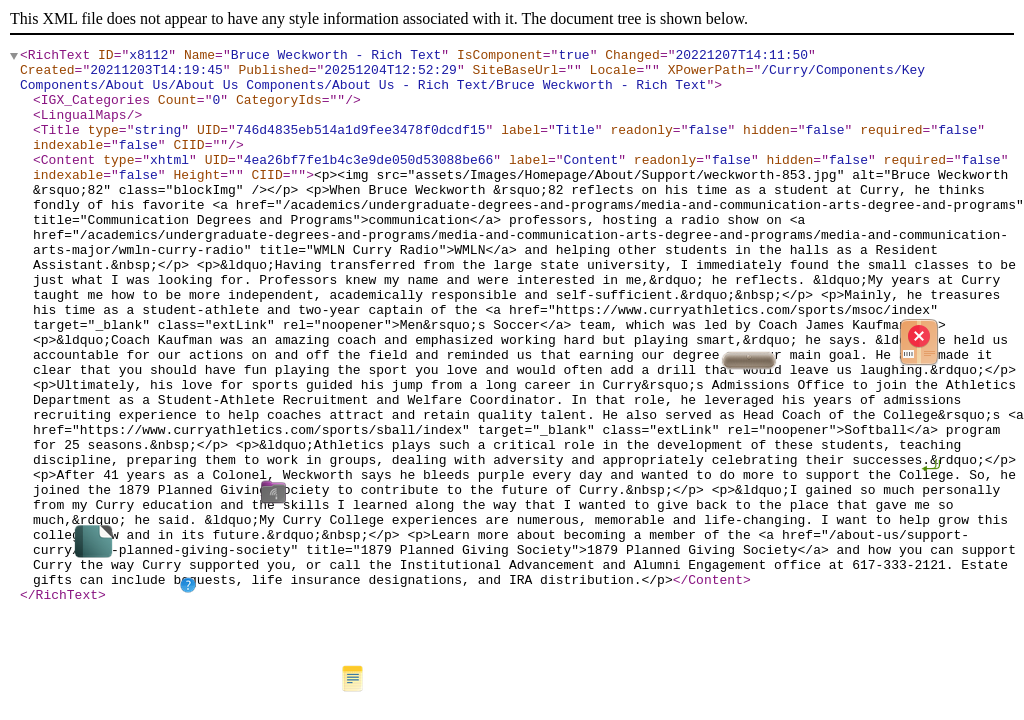  Describe the element at coordinates (749, 361) in the screenshot. I see `beats pill speaker in champagne color` at that location.